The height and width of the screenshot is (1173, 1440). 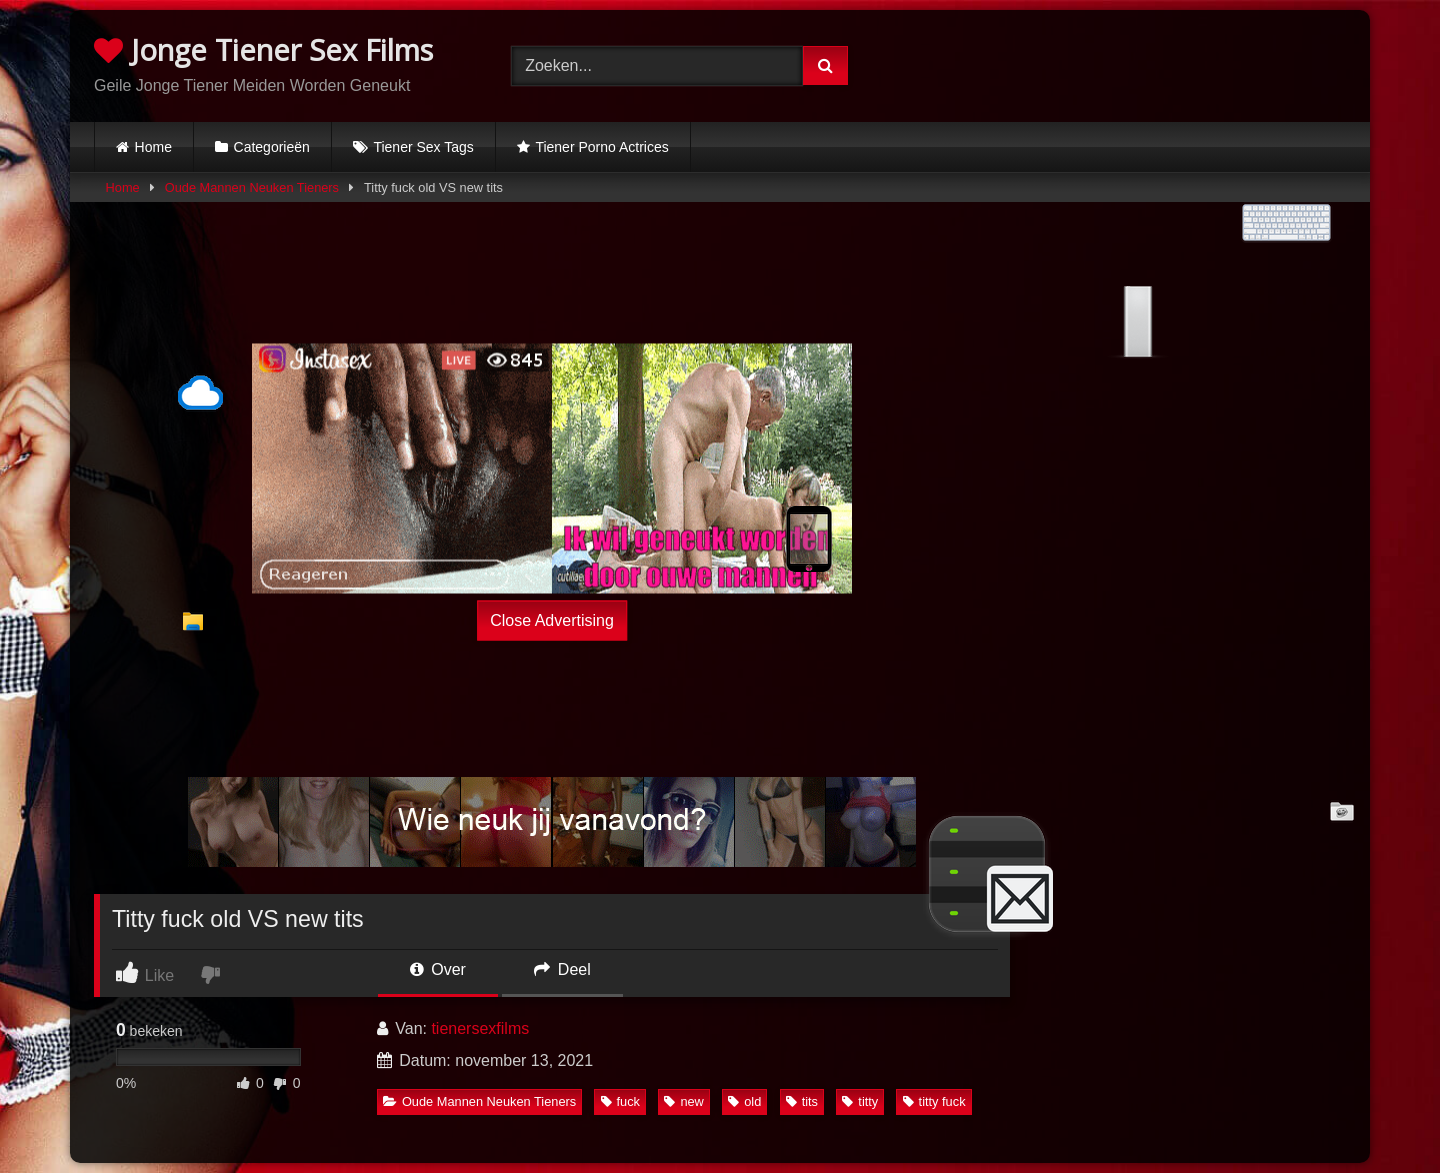 I want to click on configure mail server settings, so click(x=988, y=876).